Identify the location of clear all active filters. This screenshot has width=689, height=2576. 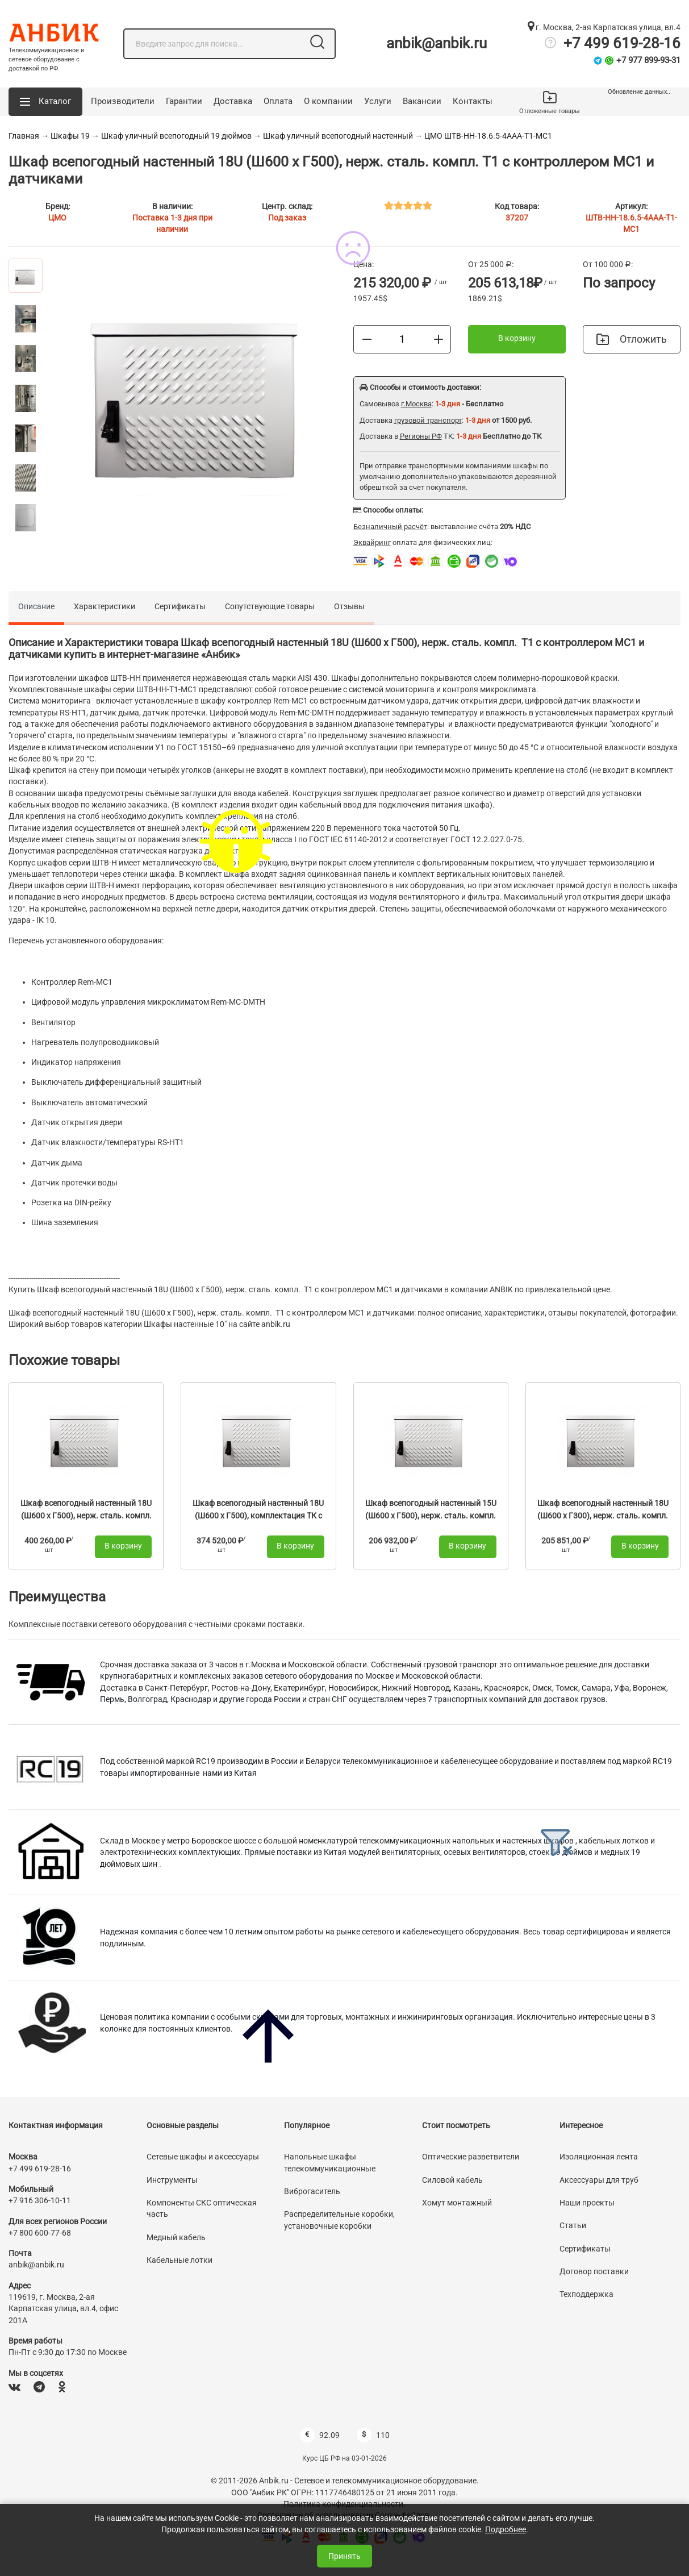
(555, 1841).